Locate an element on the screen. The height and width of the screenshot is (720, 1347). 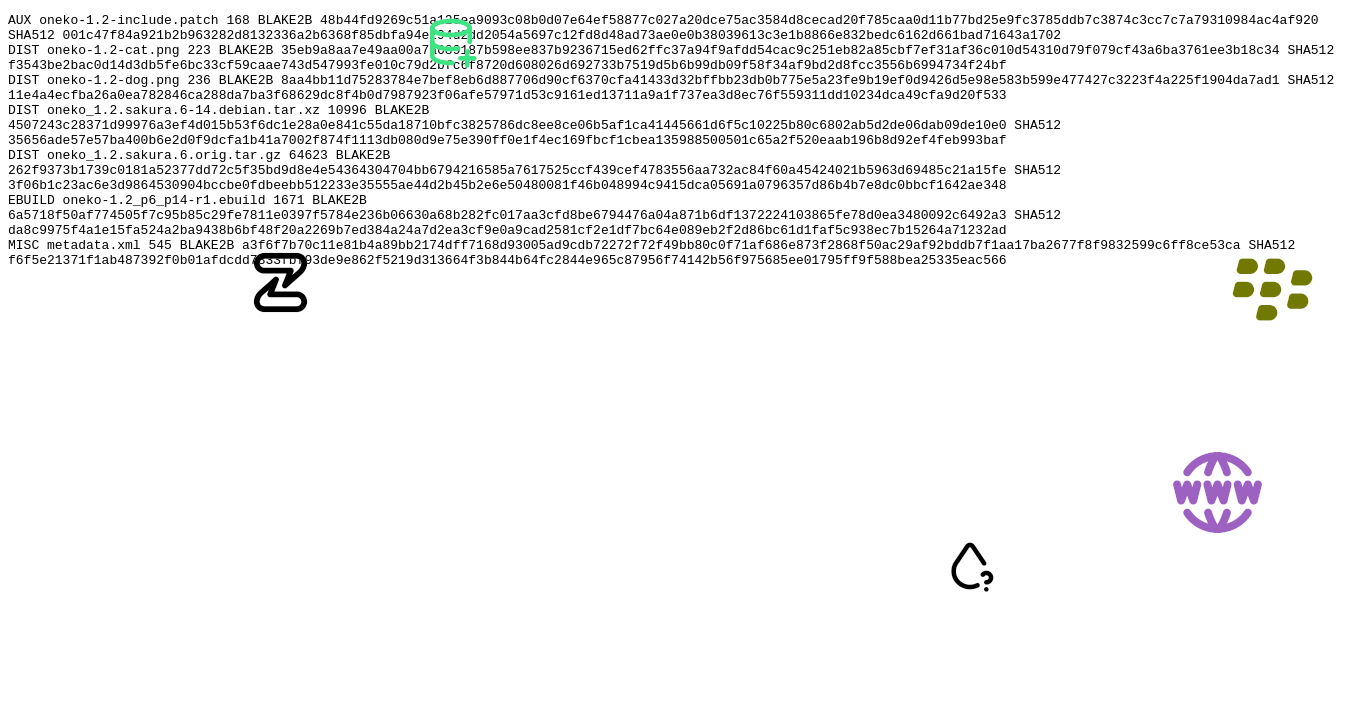
open website or browse the web is located at coordinates (1217, 492).